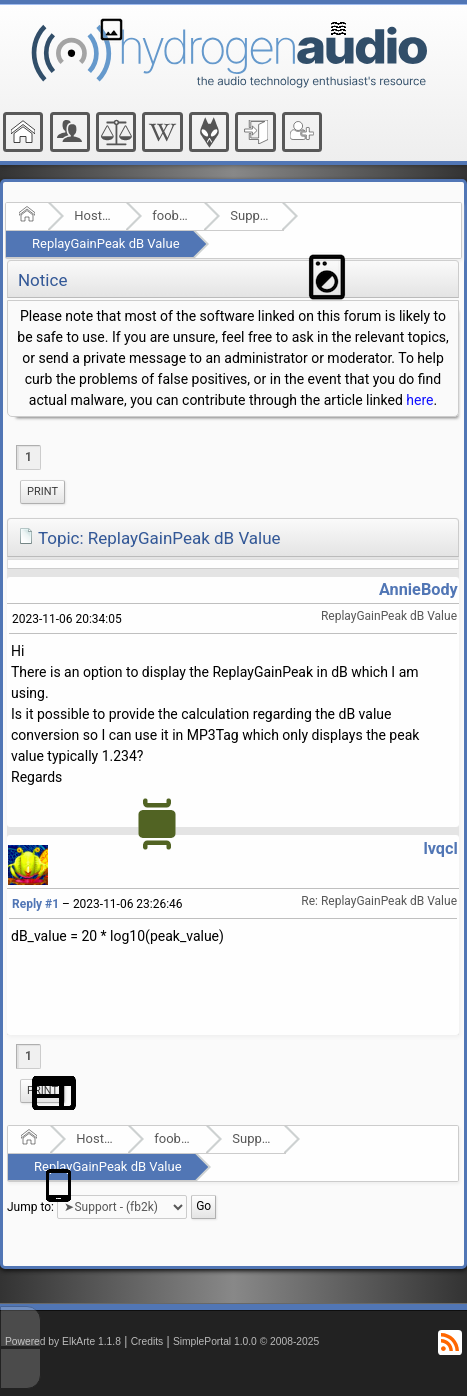  I want to click on indicates water or aquatic features, so click(338, 28).